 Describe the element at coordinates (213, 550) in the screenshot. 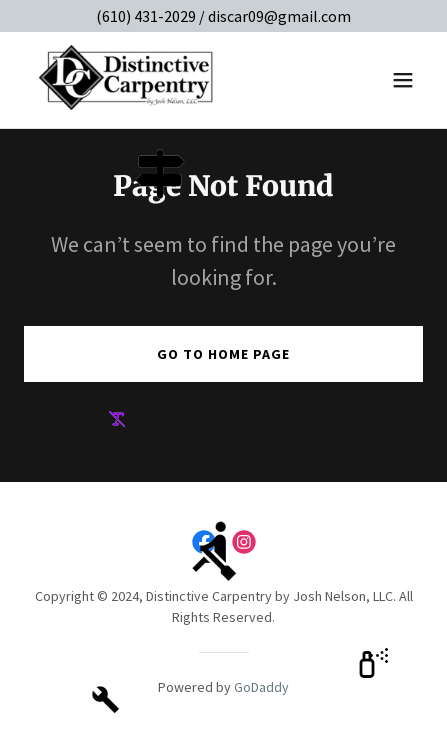

I see `access rowing or kayaking activities` at that location.